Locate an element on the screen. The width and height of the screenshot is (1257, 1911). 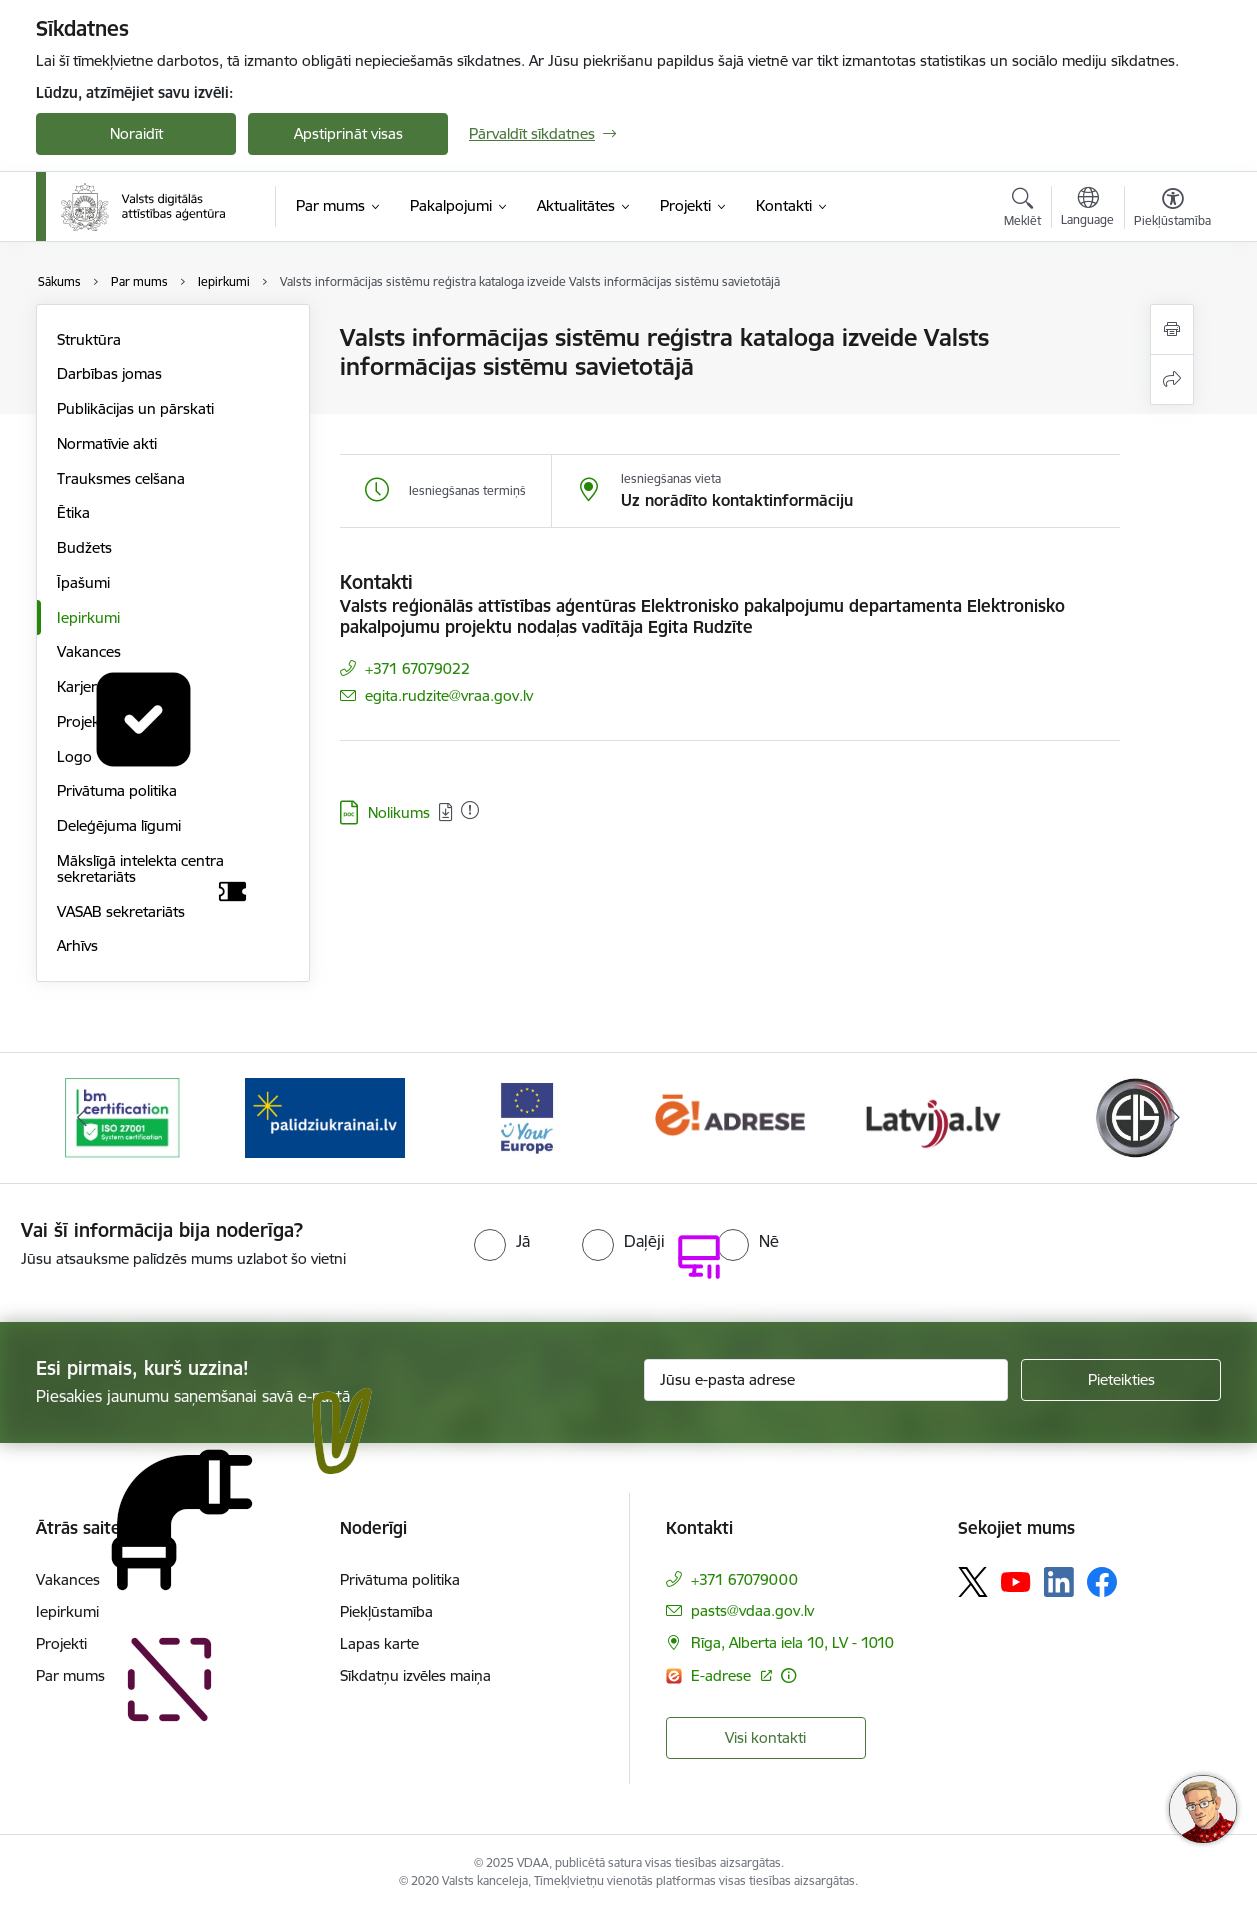
open the Vinted app is located at coordinates (340, 1431).